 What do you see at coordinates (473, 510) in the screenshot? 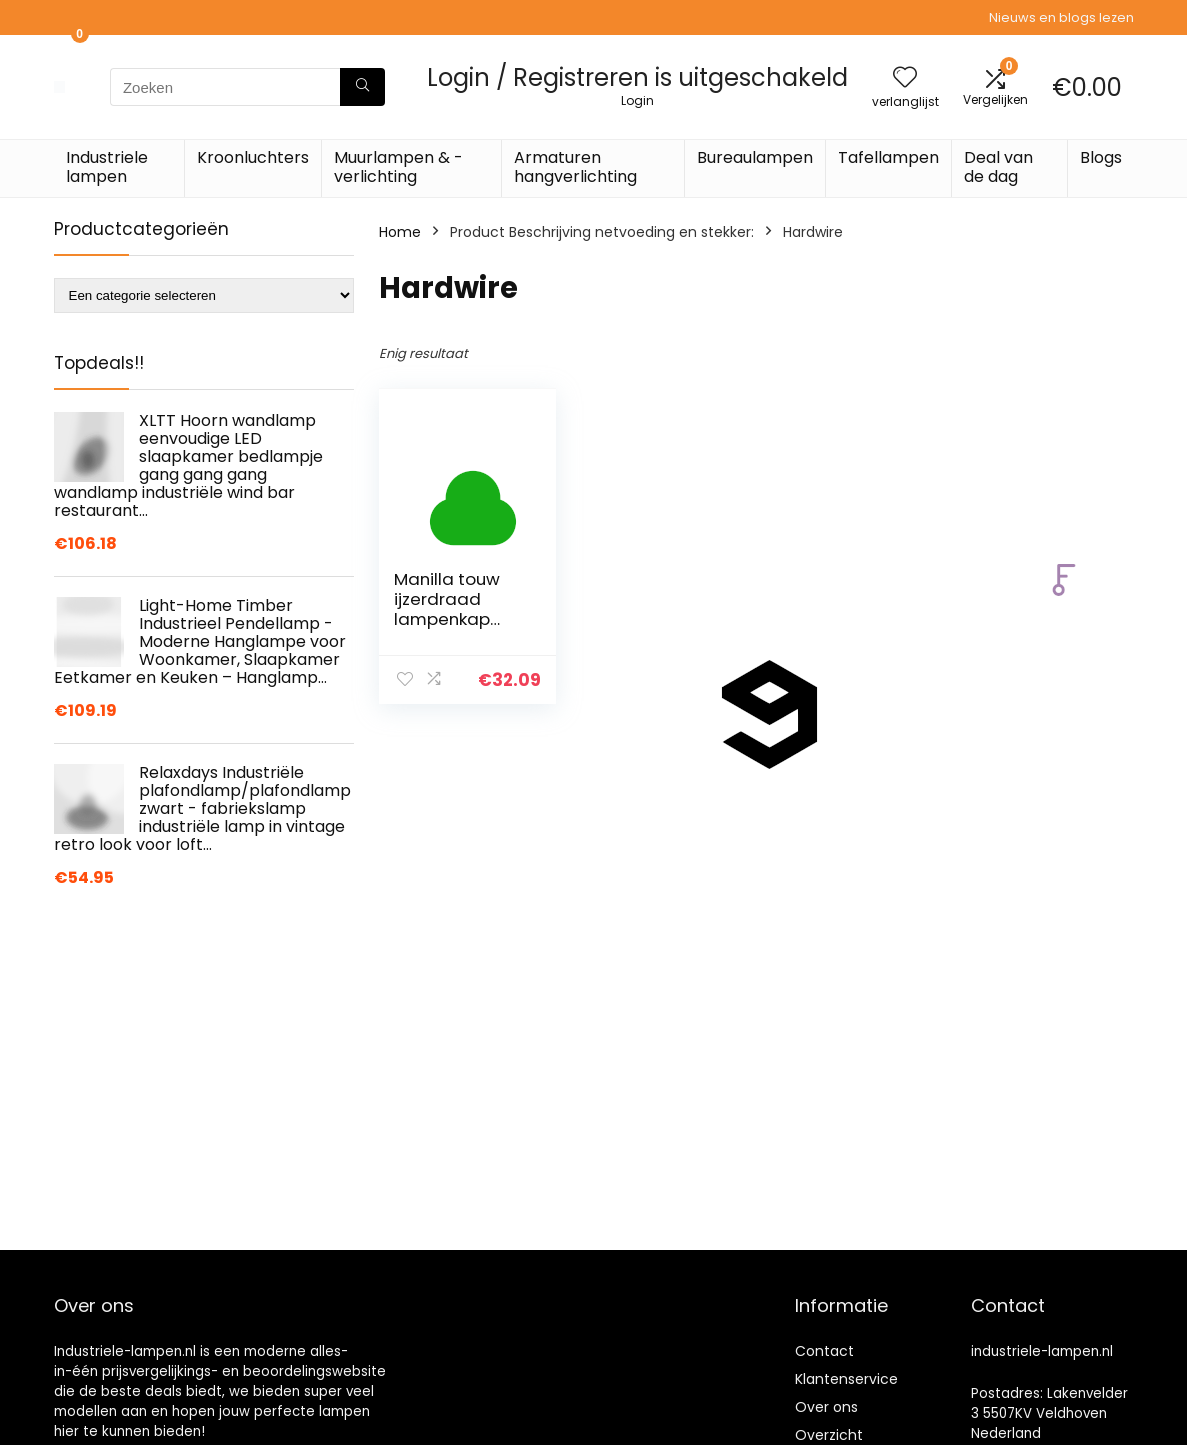
I see `indicates cloudy weather conditions` at bounding box center [473, 510].